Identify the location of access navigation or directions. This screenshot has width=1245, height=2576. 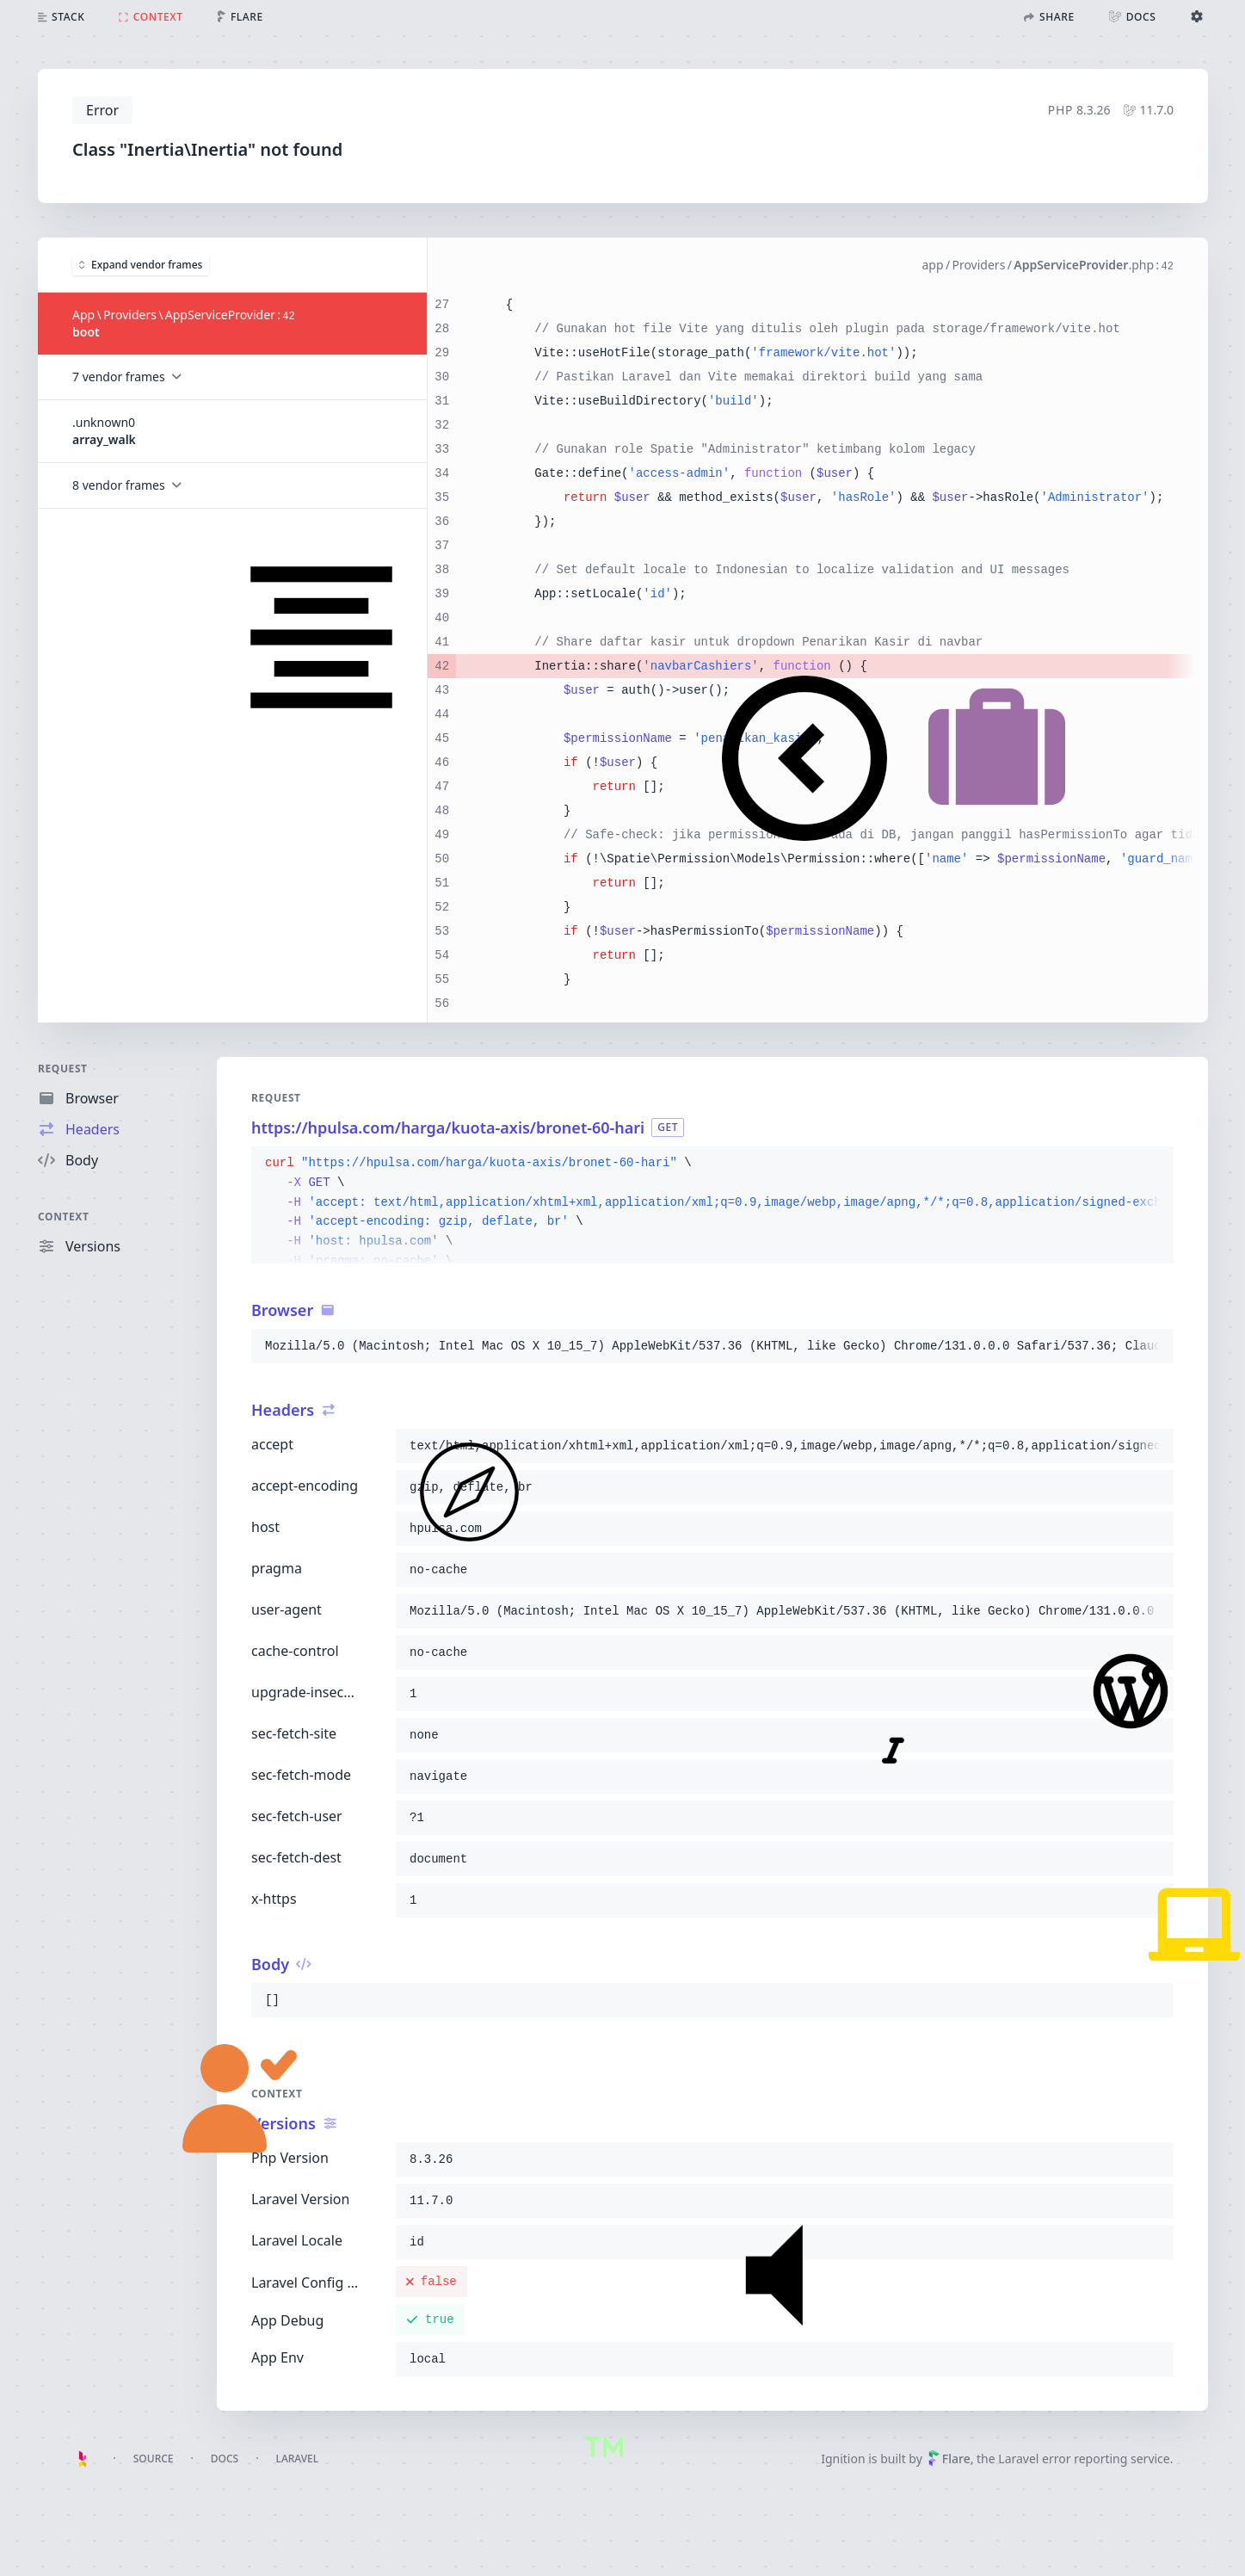
(469, 1492).